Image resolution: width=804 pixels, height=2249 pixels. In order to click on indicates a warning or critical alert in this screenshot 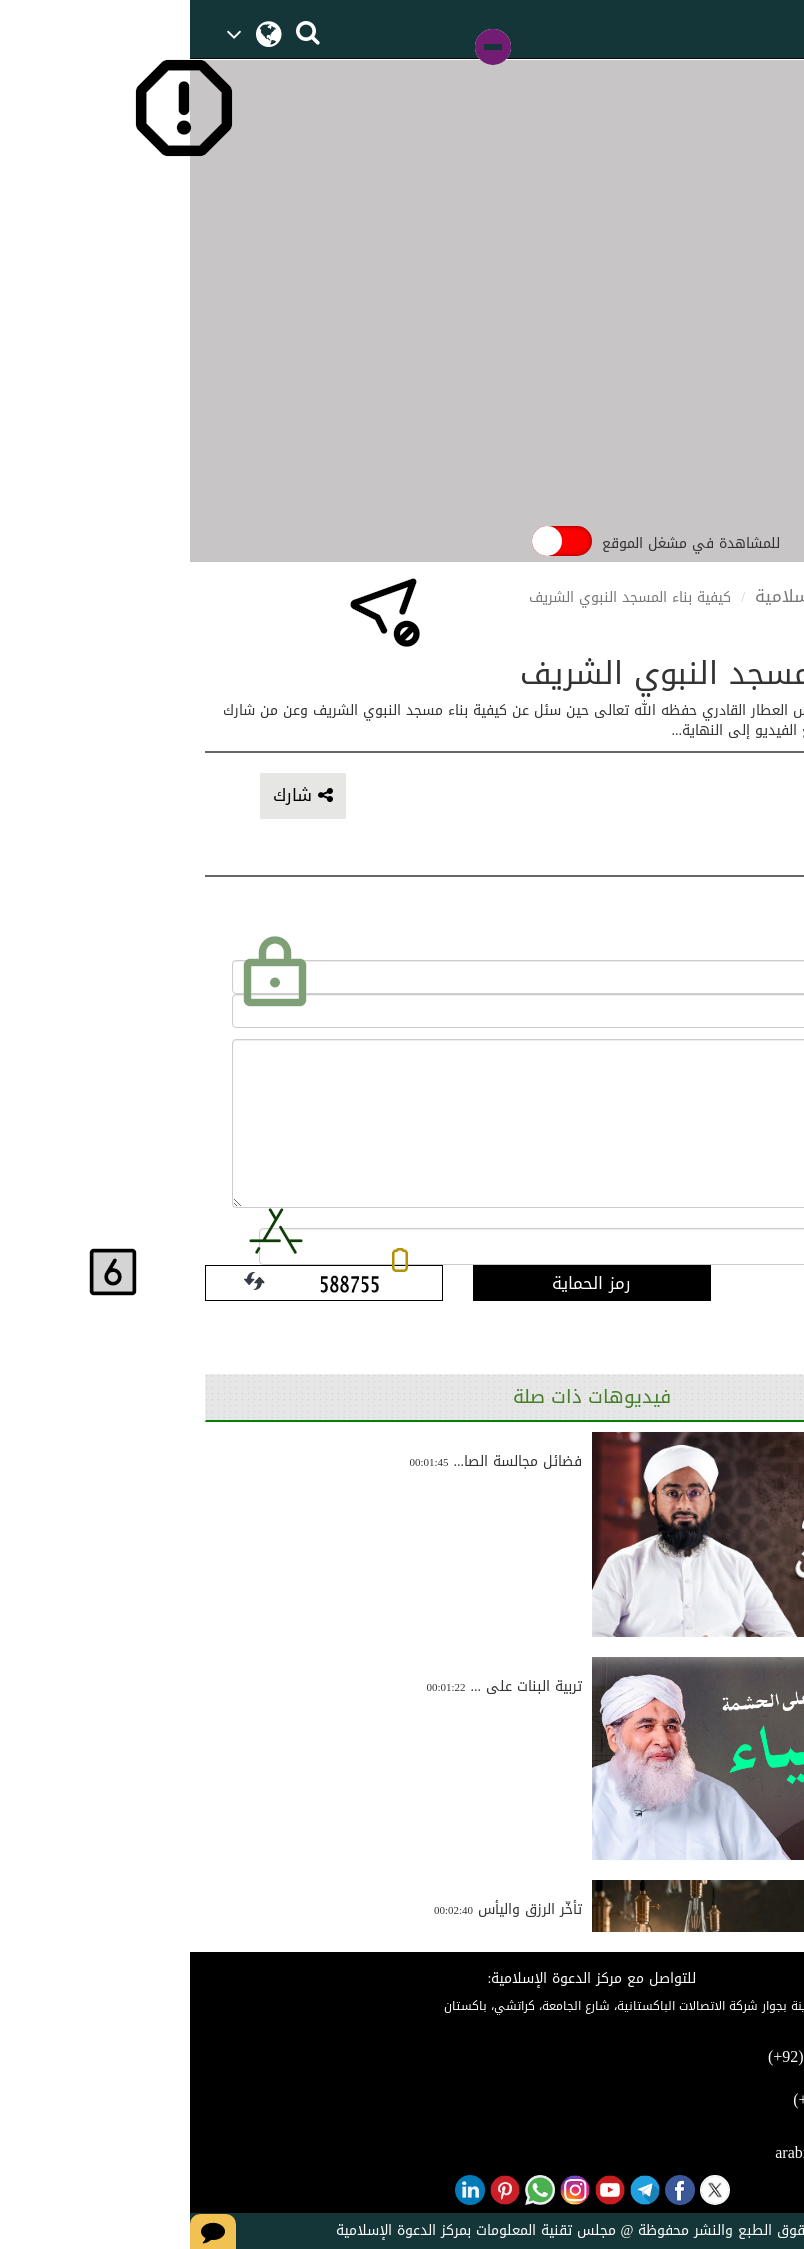, I will do `click(184, 108)`.